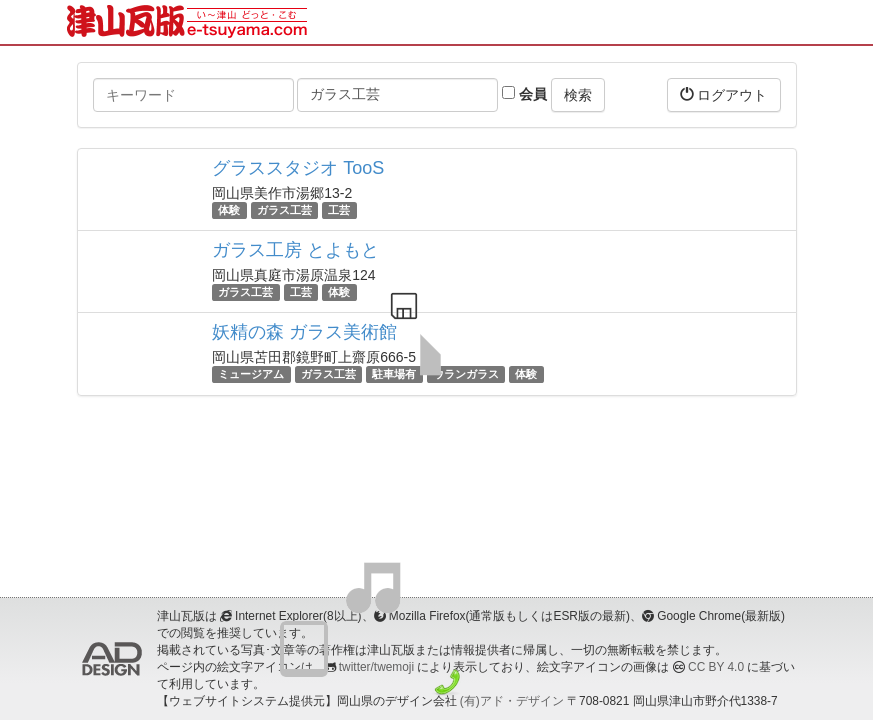 Image resolution: width=873 pixels, height=720 pixels. Describe the element at coordinates (430, 354) in the screenshot. I see `move selection cursor to end of text` at that location.